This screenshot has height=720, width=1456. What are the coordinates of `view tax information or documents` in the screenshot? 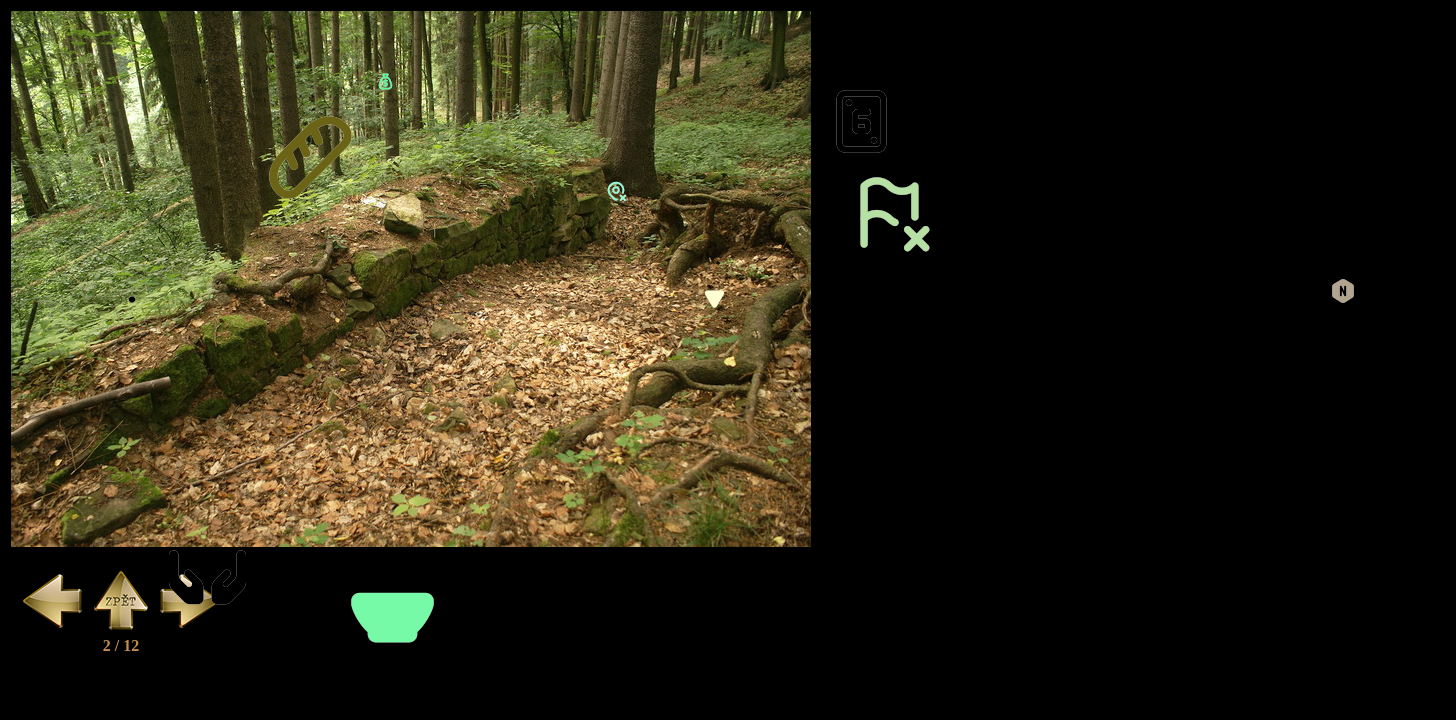 It's located at (385, 81).